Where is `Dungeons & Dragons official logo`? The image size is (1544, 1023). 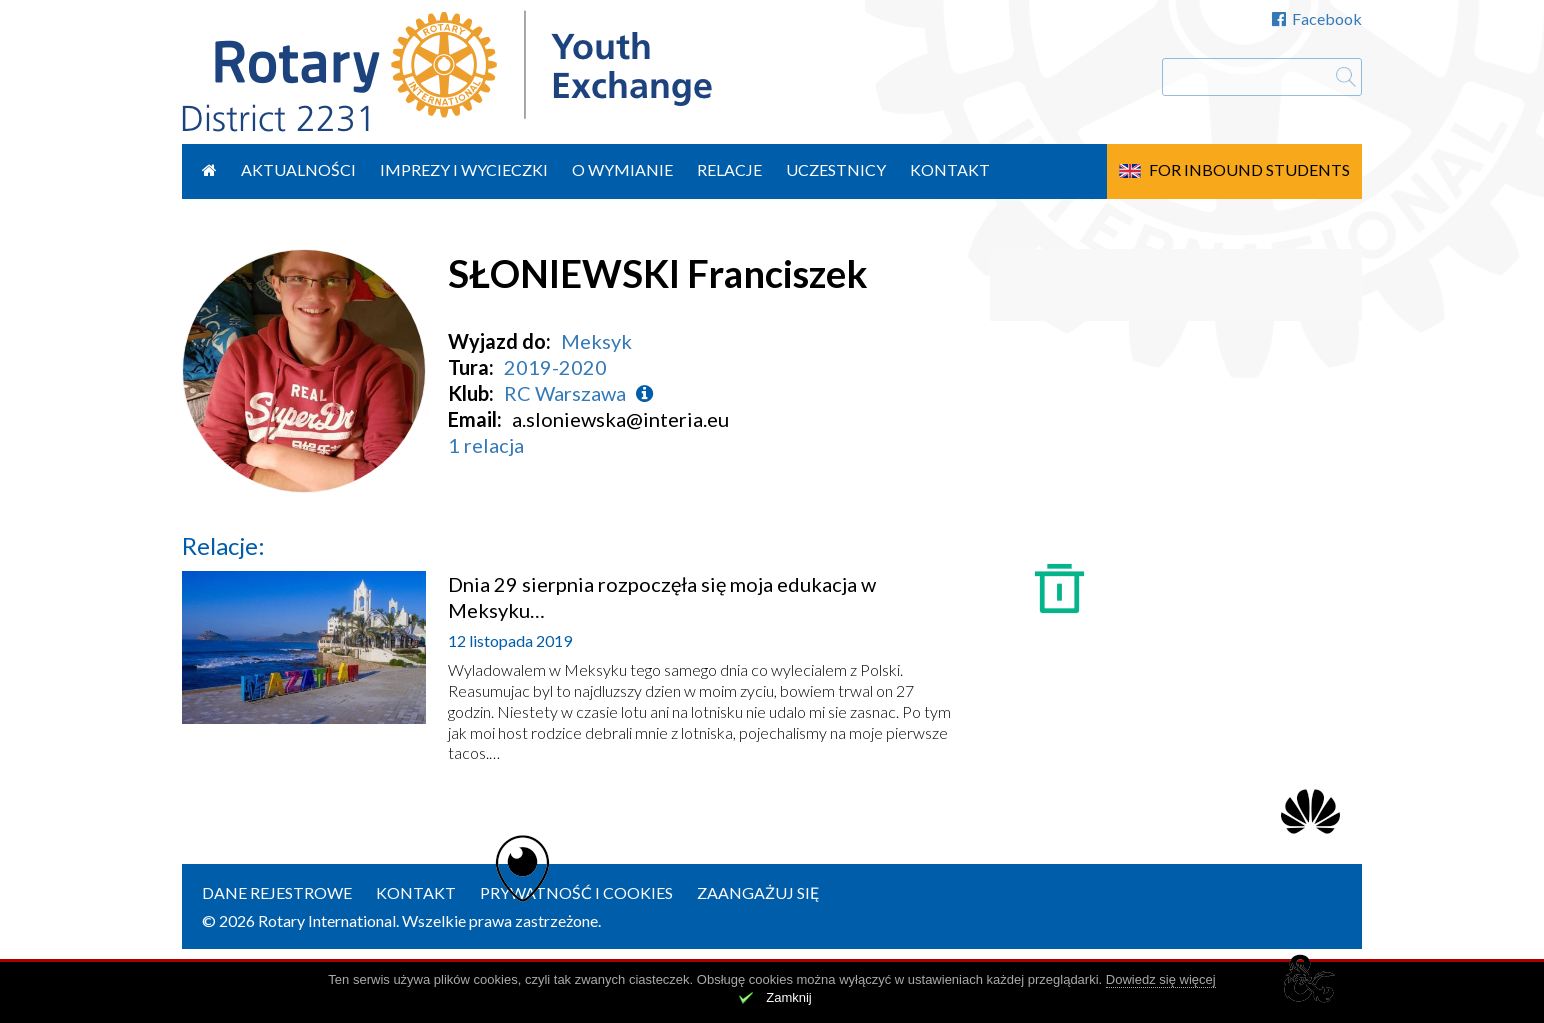 Dungeons & Dragons official logo is located at coordinates (1309, 978).